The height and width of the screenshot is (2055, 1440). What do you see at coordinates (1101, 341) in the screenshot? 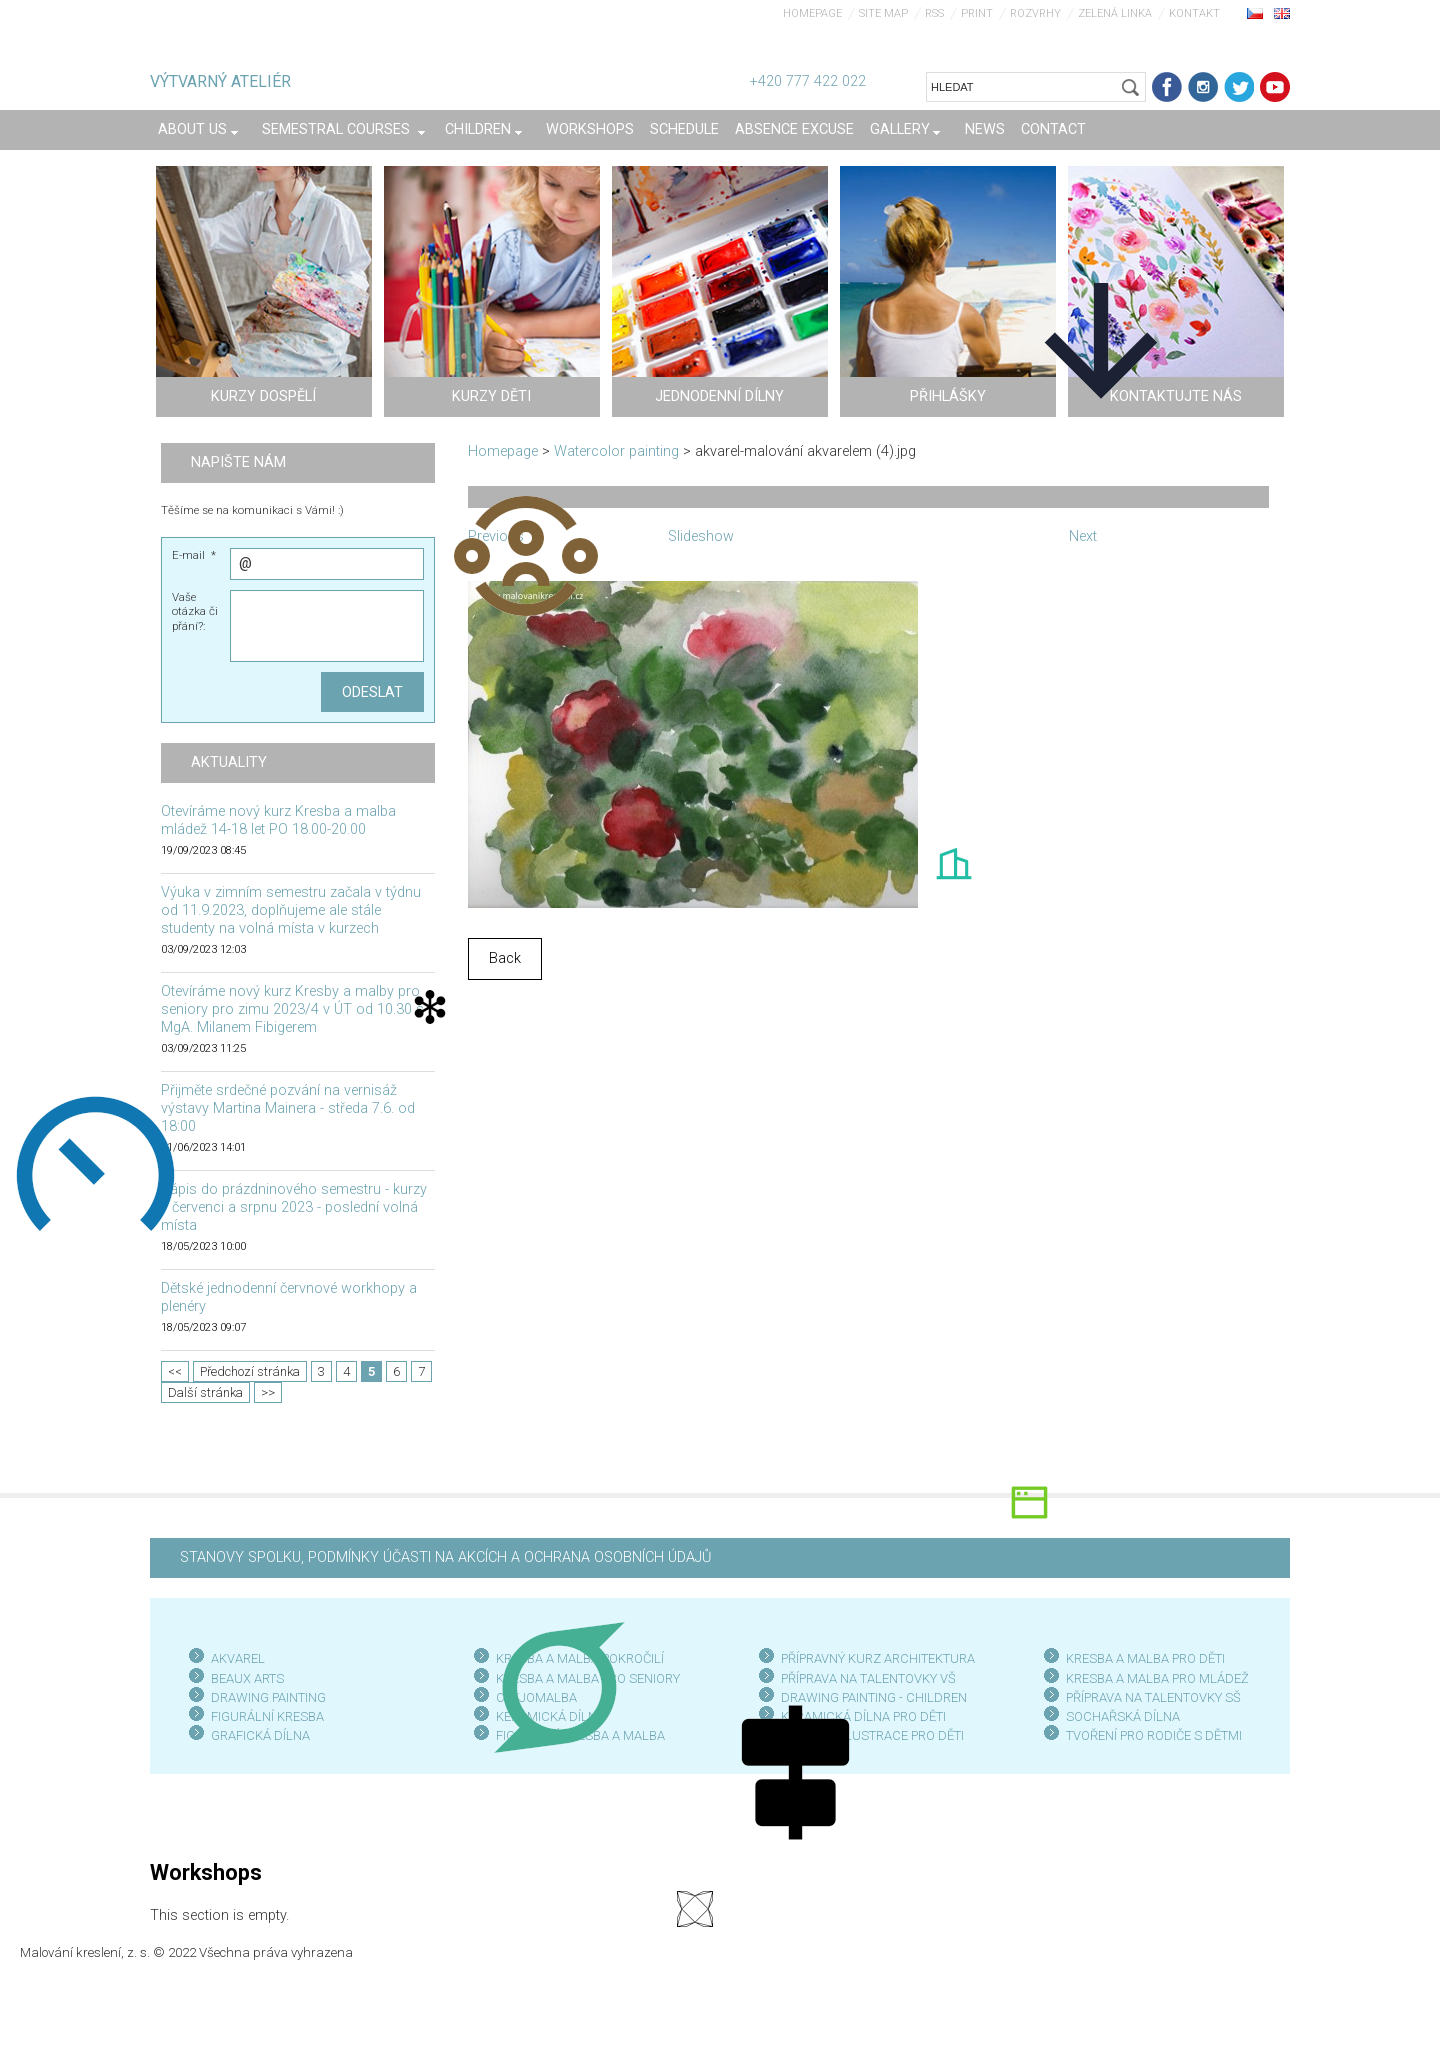
I see `scroll down or view more content` at bounding box center [1101, 341].